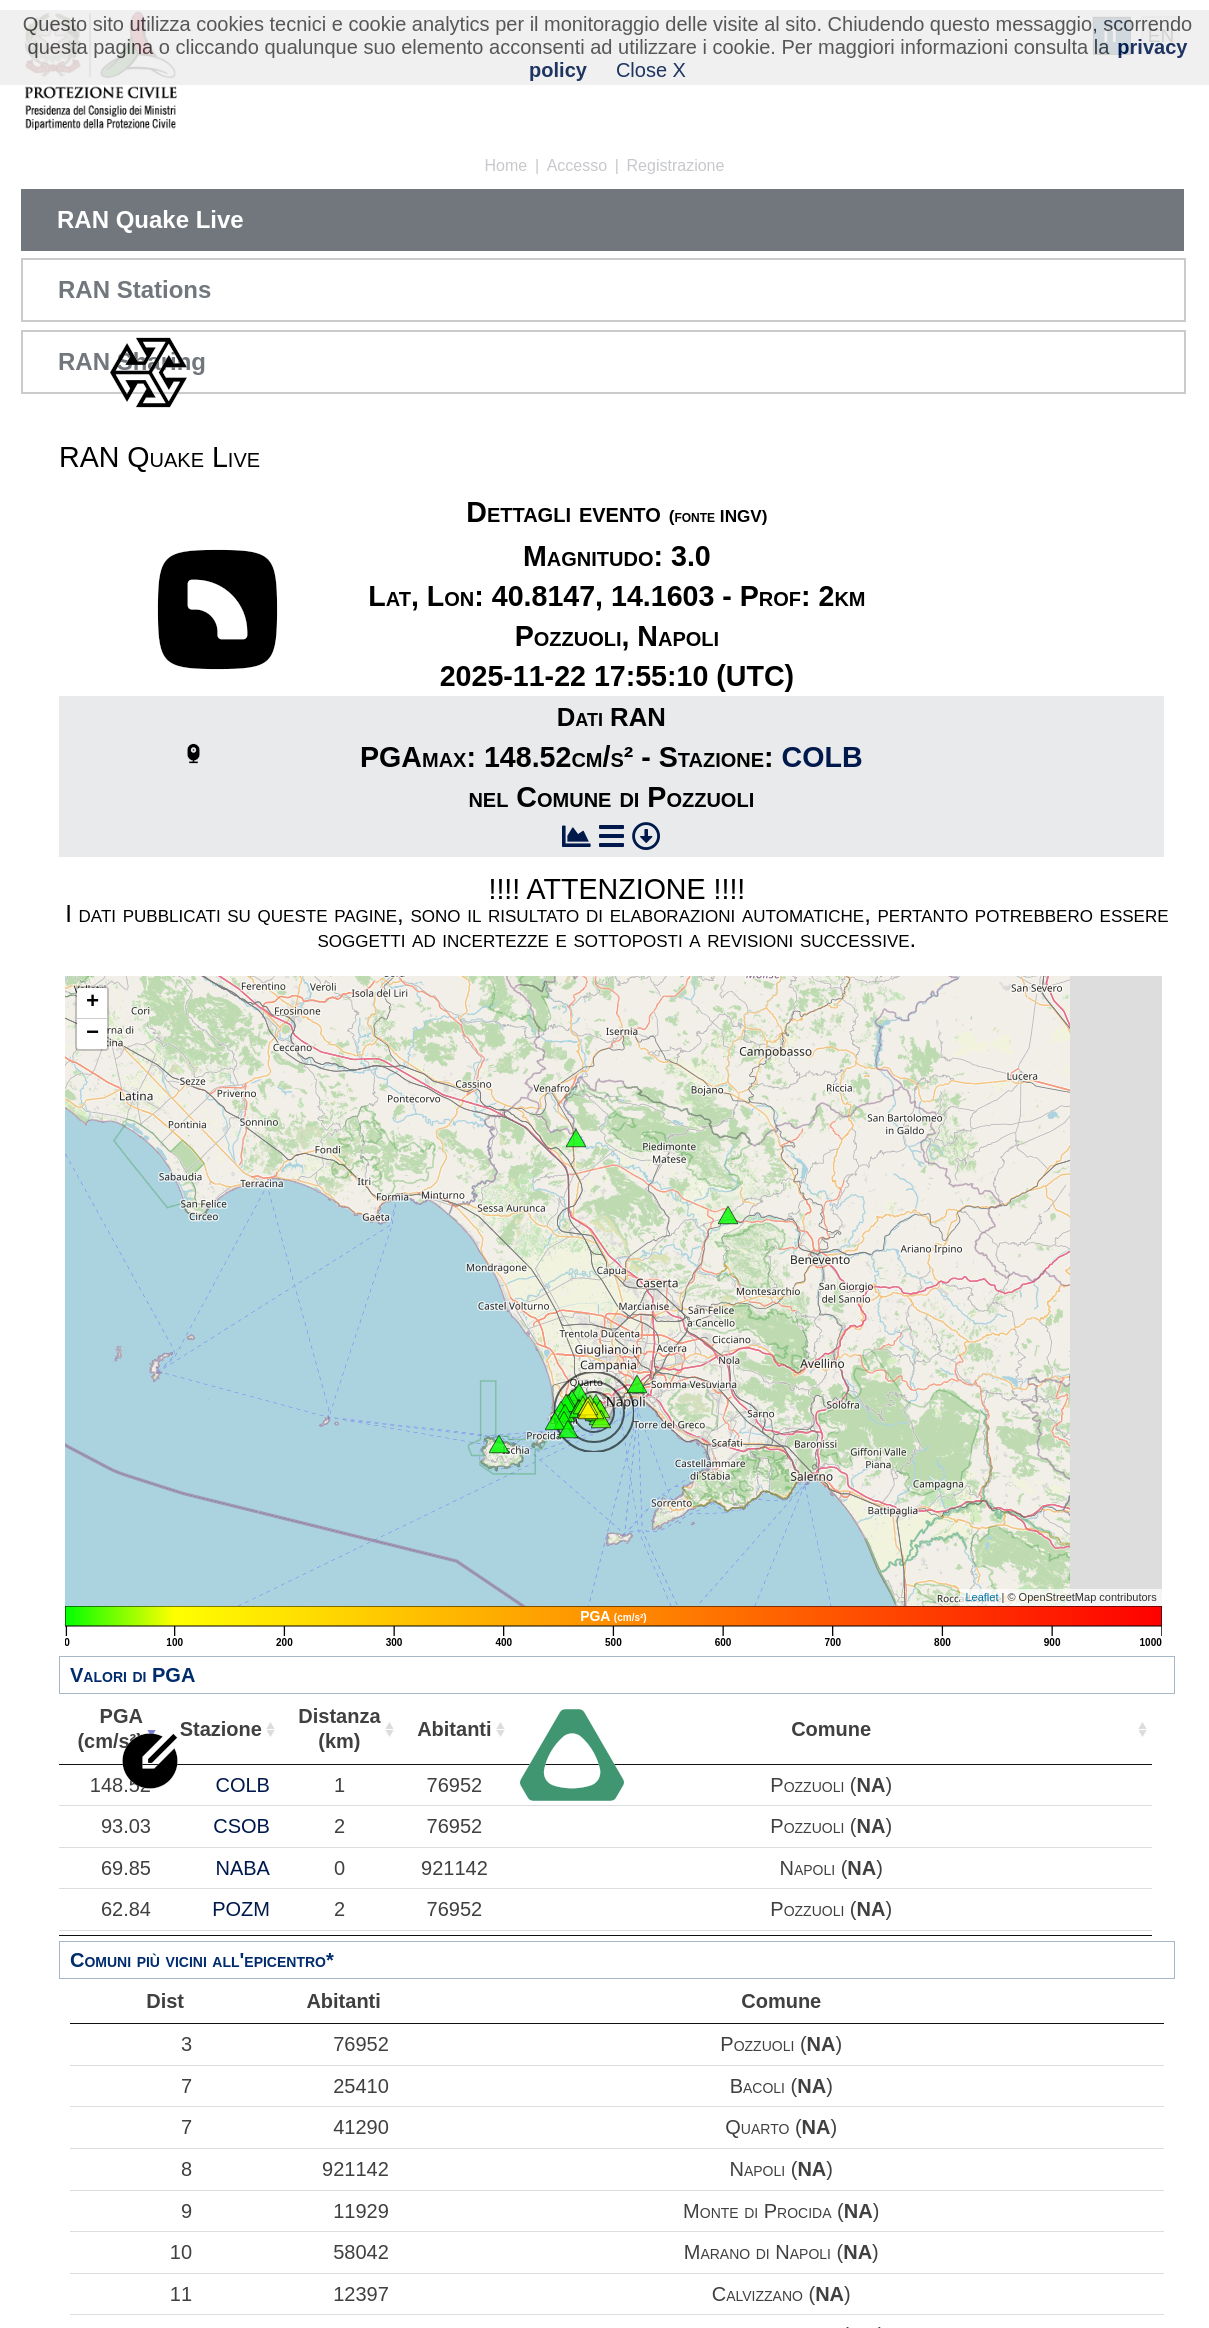 The width and height of the screenshot is (1209, 2328). I want to click on enable webcam or video camera, so click(193, 753).